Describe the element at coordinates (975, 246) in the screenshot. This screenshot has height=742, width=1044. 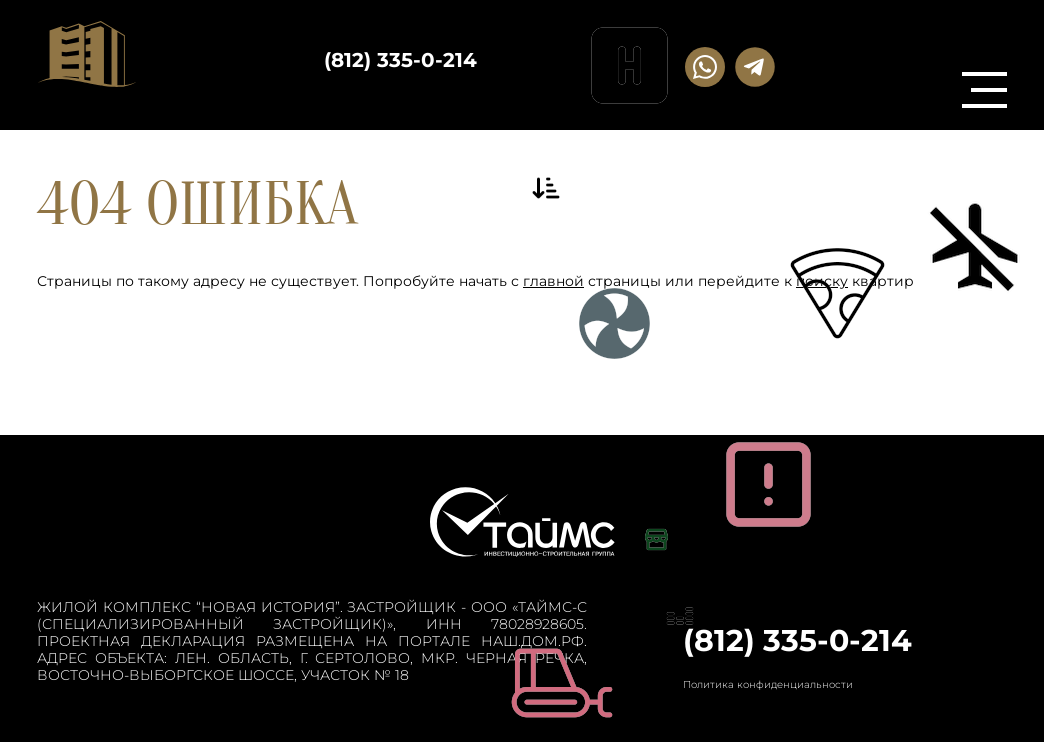
I see `airplane mode is currently disabled` at that location.